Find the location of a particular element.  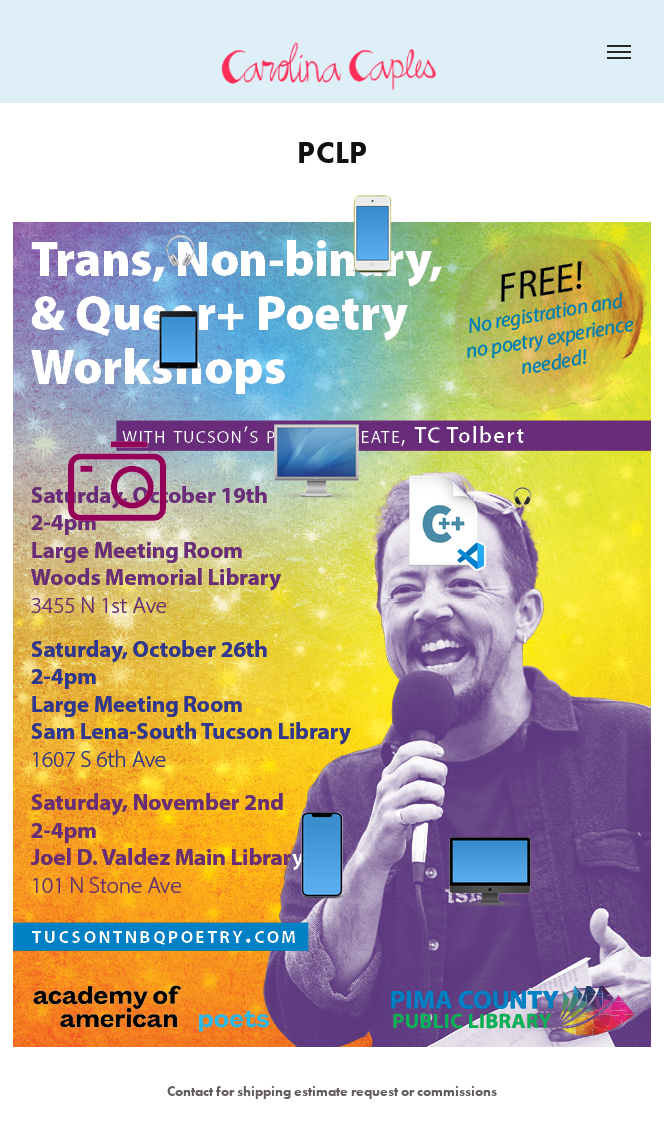

indicates a connected iPhone device is located at coordinates (322, 856).